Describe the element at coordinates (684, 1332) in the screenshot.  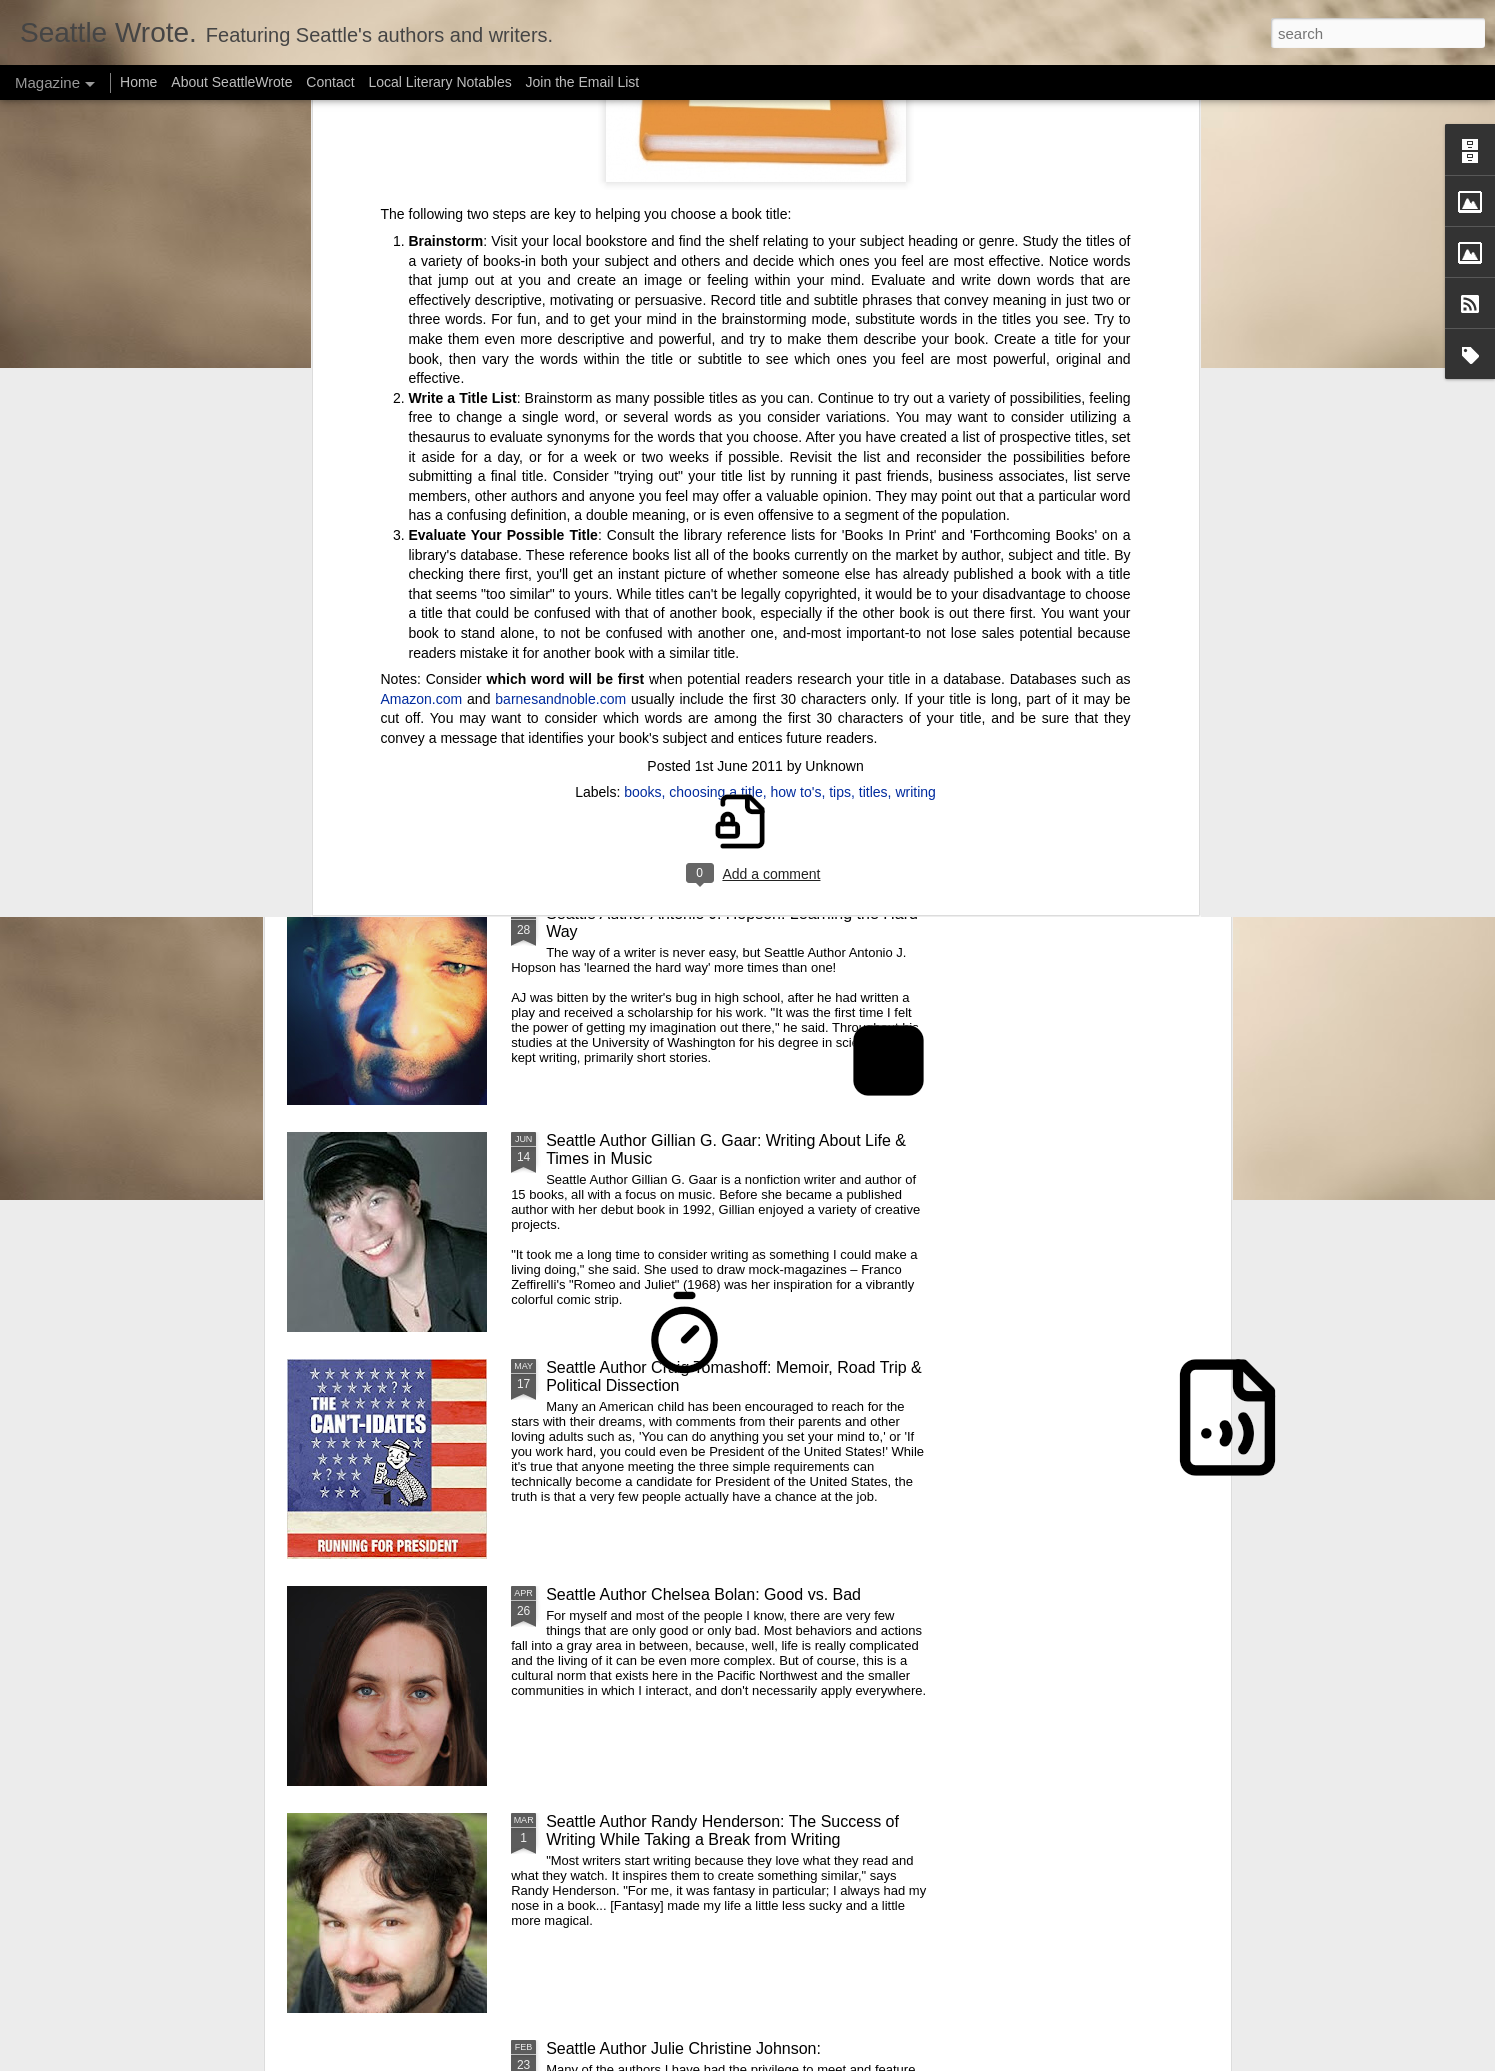
I see `start or set a timer` at that location.